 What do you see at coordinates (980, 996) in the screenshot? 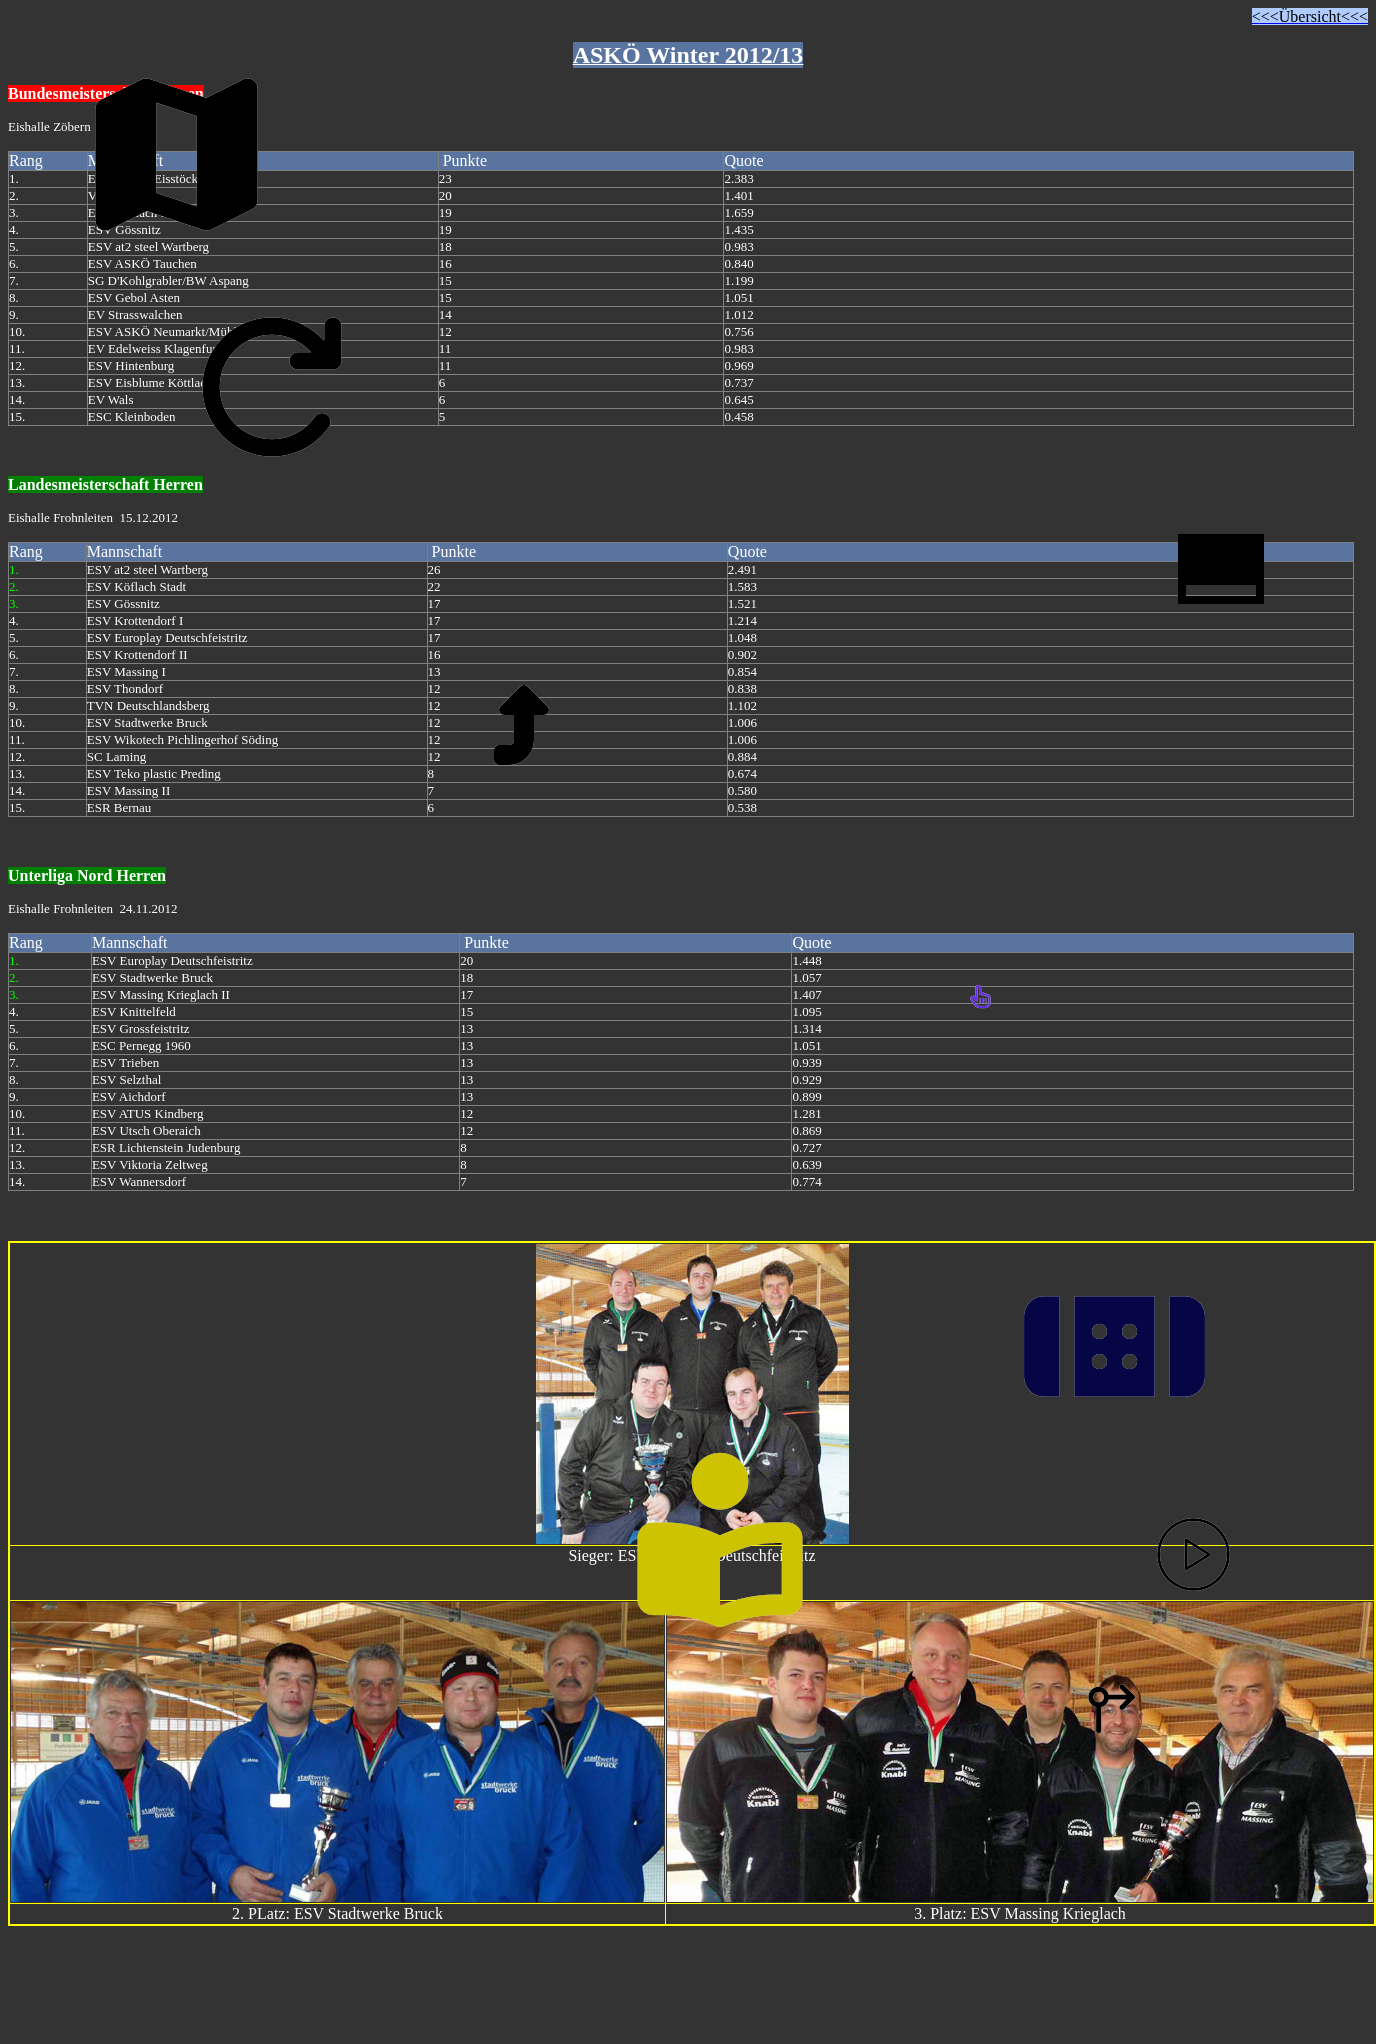
I see `tap or click to select` at bounding box center [980, 996].